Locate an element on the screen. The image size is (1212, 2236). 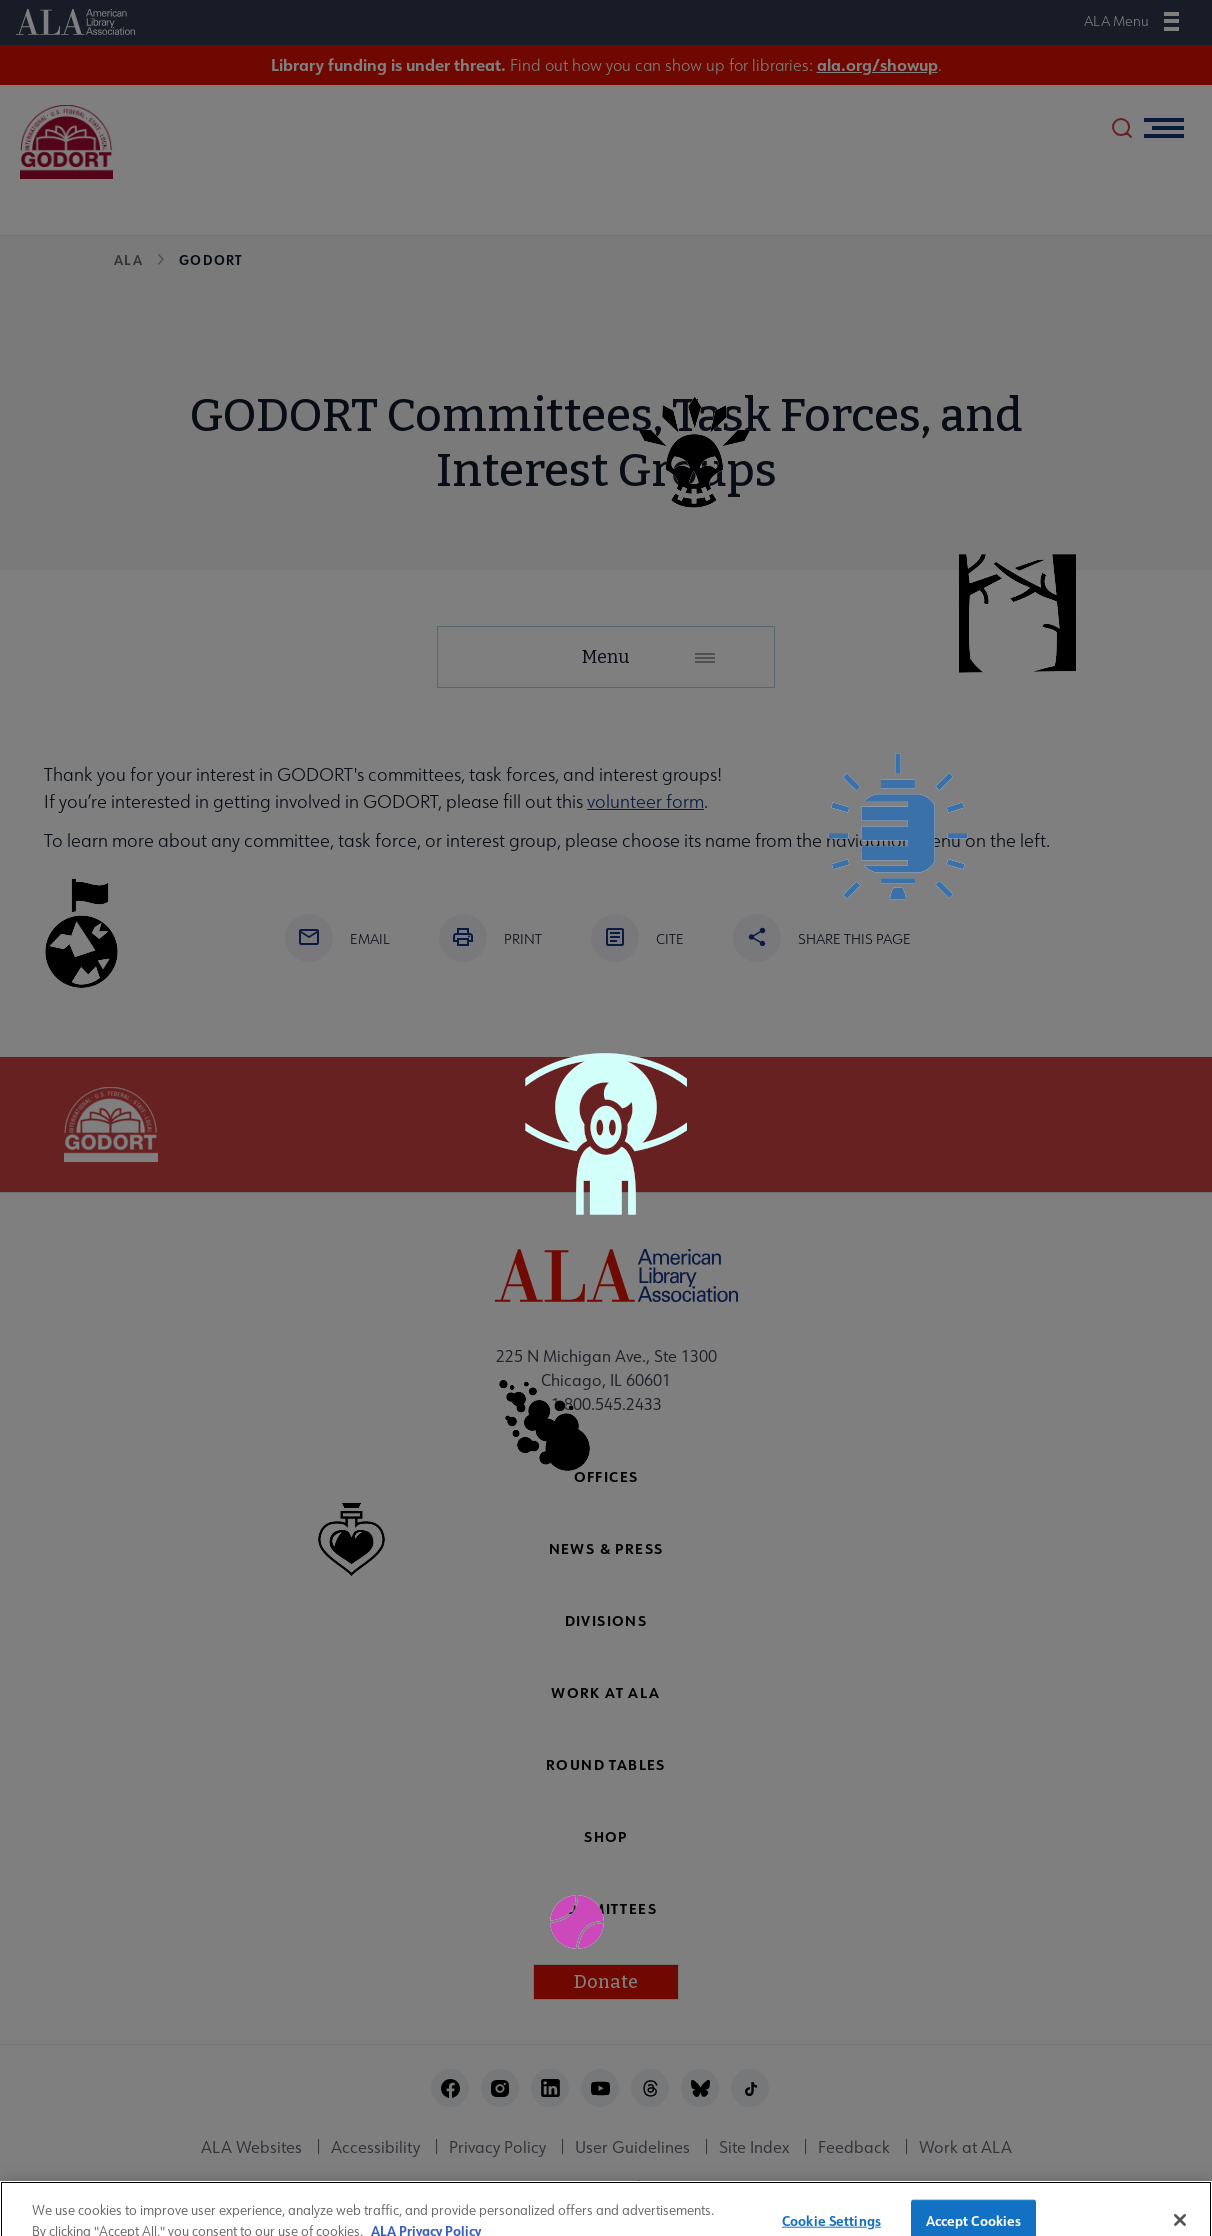
indicates a fun or casual death/game over state is located at coordinates (694, 451).